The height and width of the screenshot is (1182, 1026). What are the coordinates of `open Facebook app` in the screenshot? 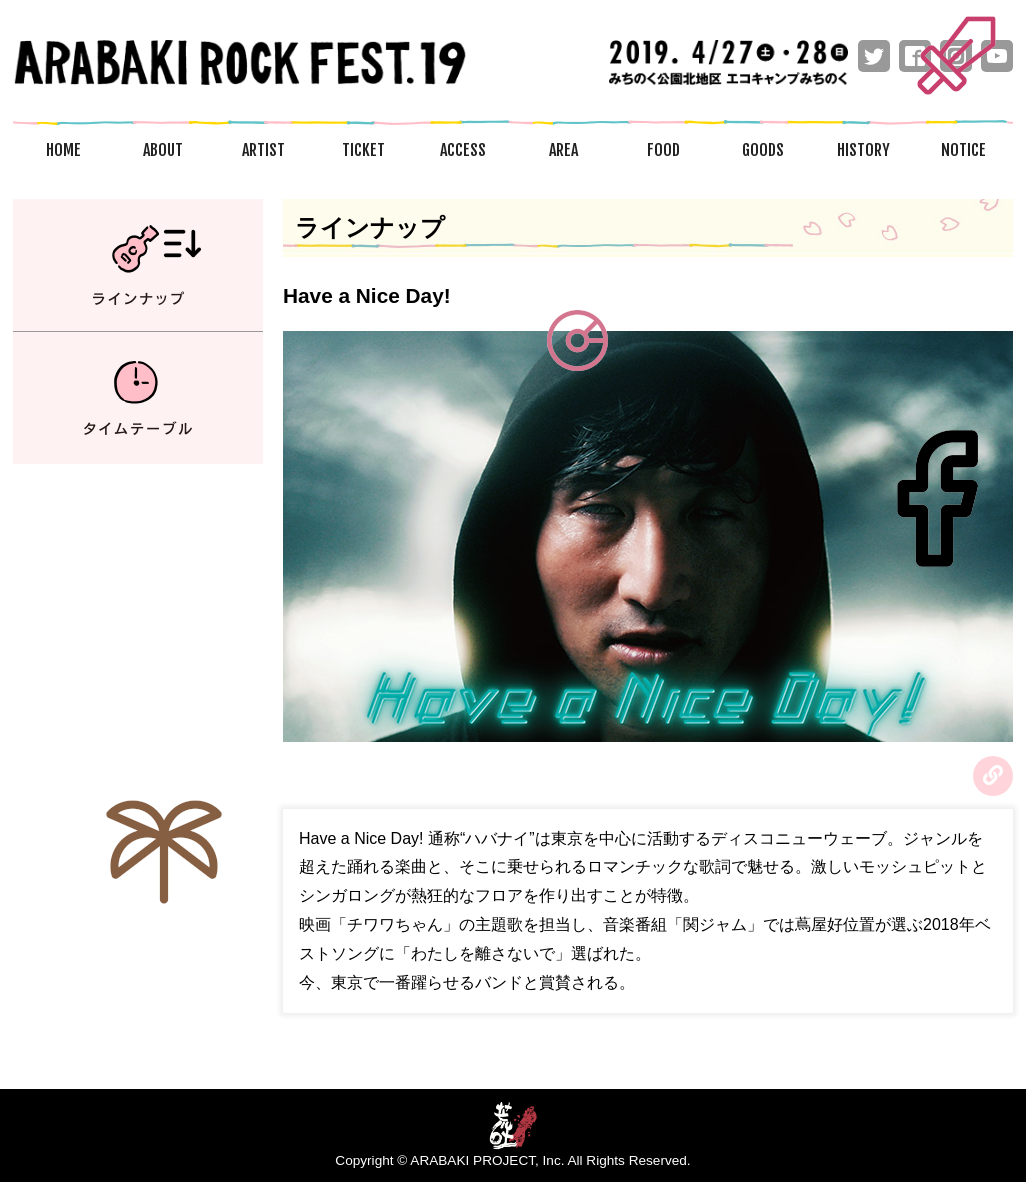 It's located at (934, 498).